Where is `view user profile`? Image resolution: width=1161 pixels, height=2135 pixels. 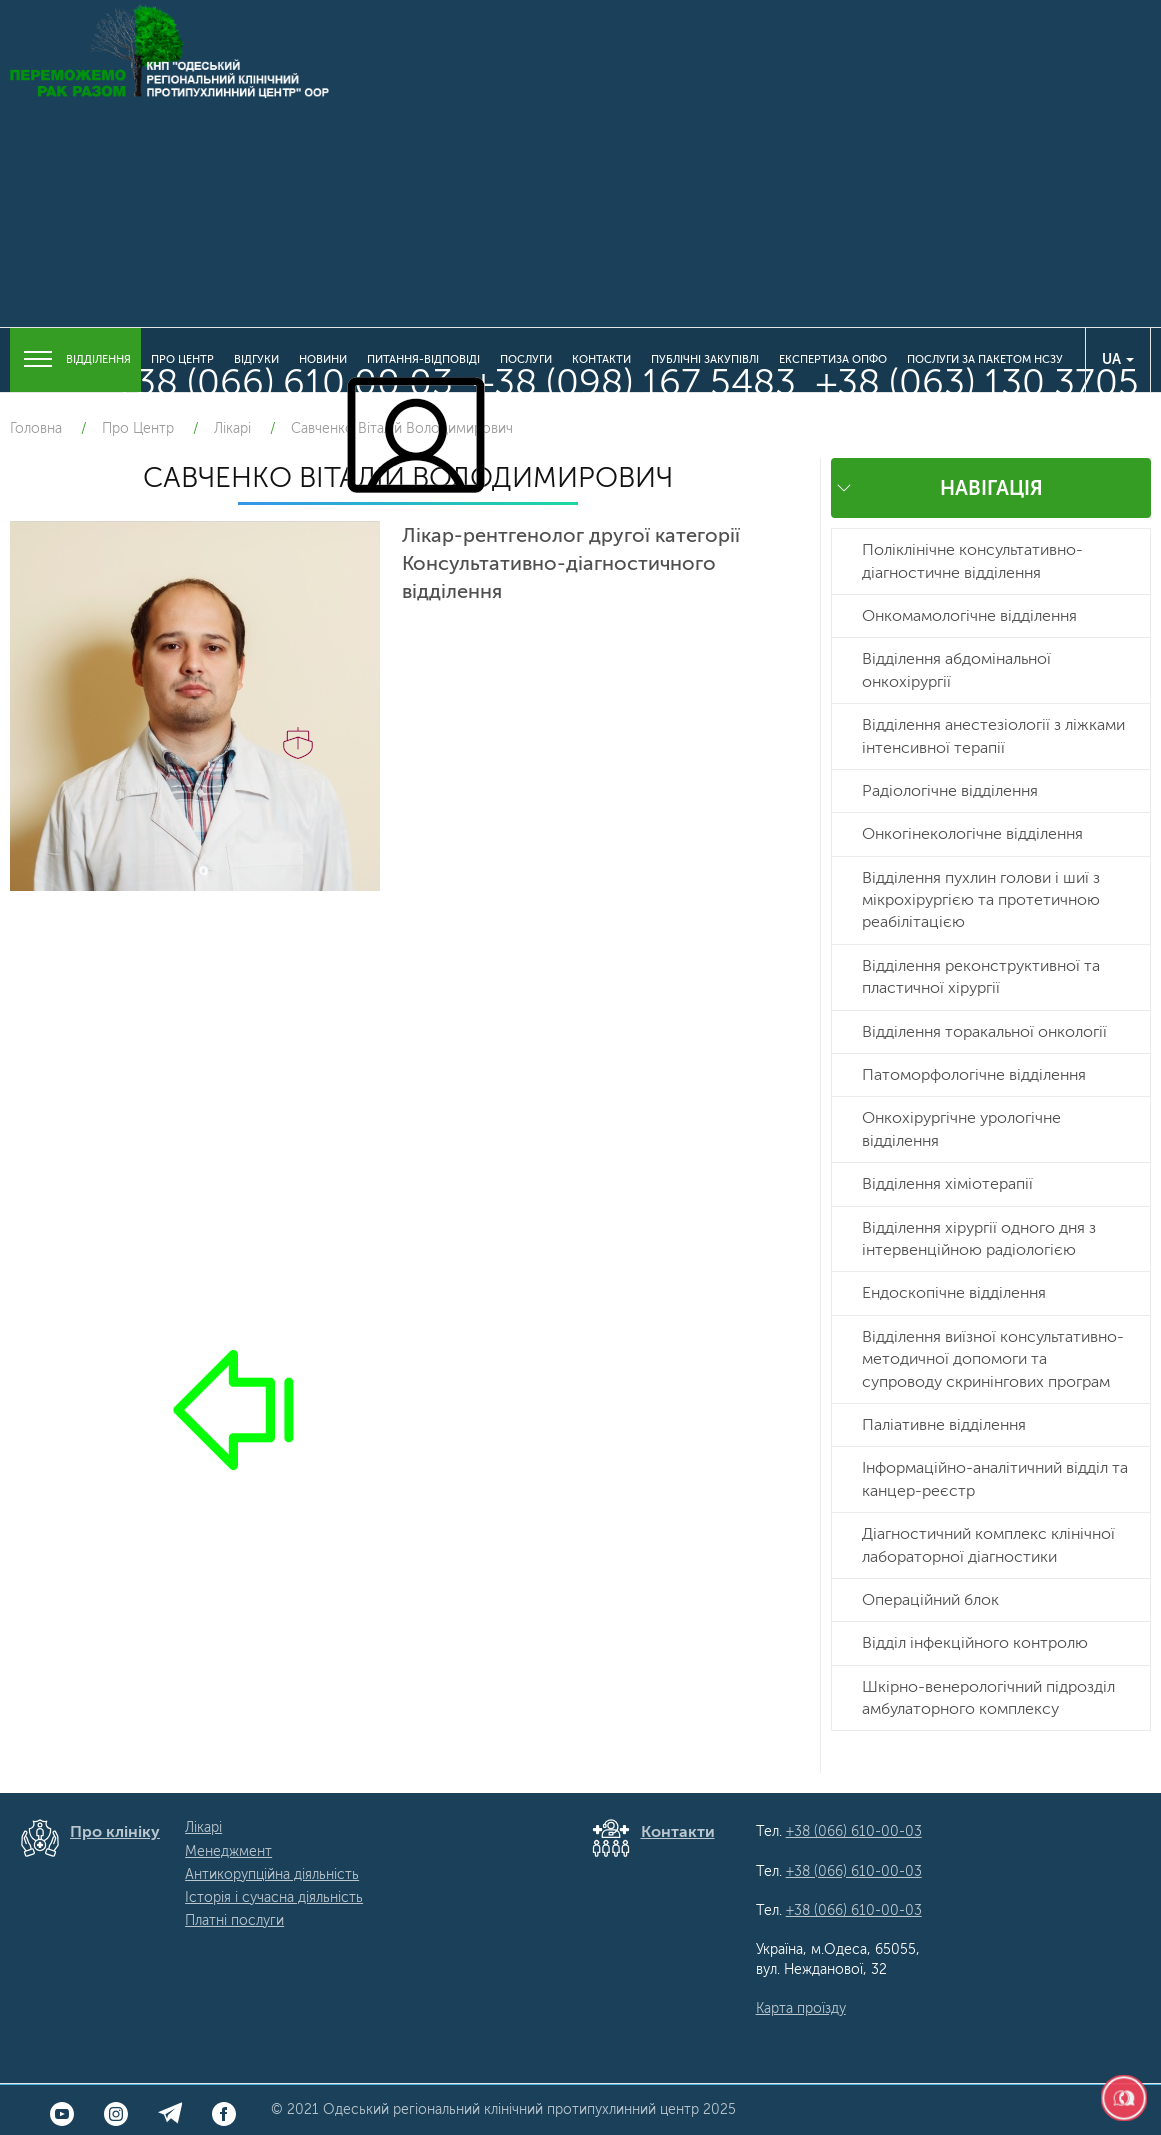
view user profile is located at coordinates (416, 435).